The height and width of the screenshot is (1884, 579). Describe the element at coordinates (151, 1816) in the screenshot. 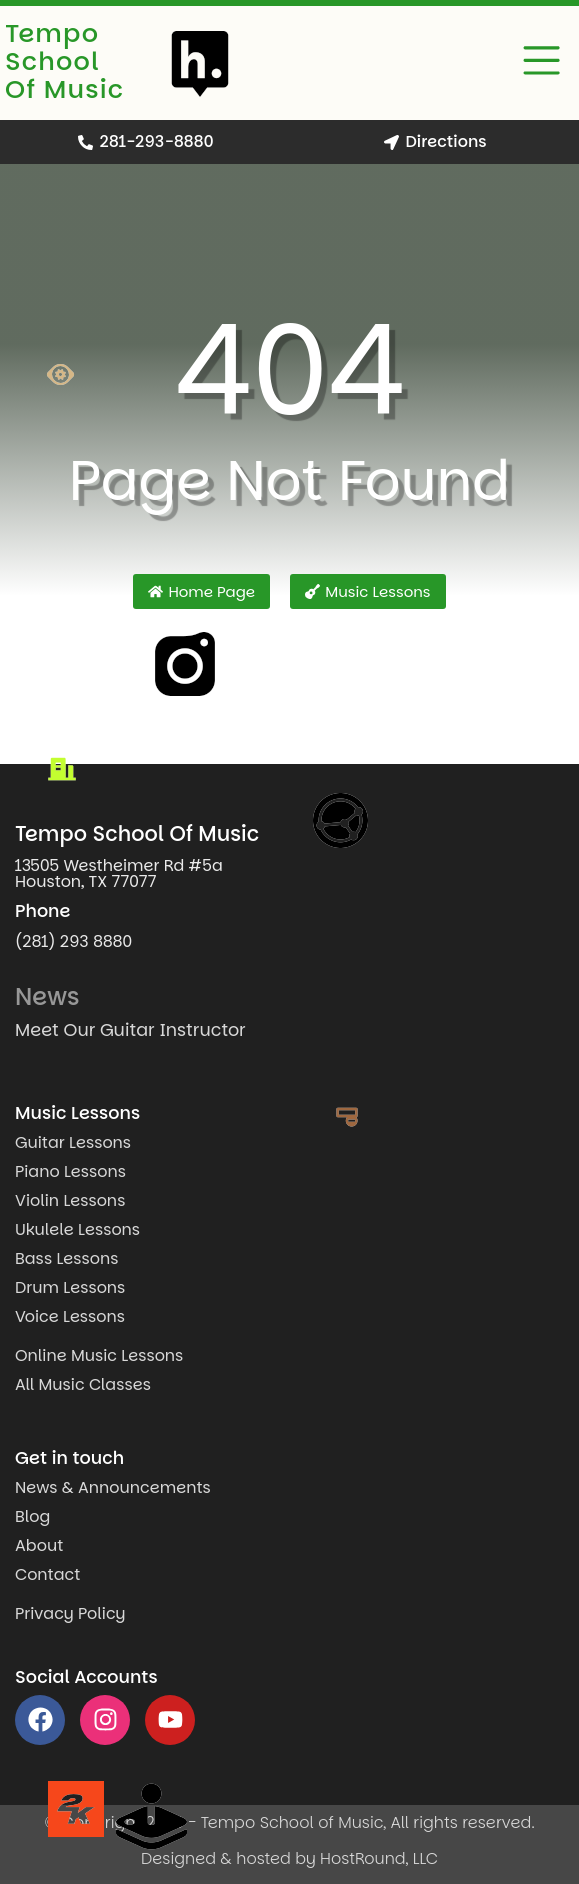

I see `open Apple Arcade gaming service` at that location.